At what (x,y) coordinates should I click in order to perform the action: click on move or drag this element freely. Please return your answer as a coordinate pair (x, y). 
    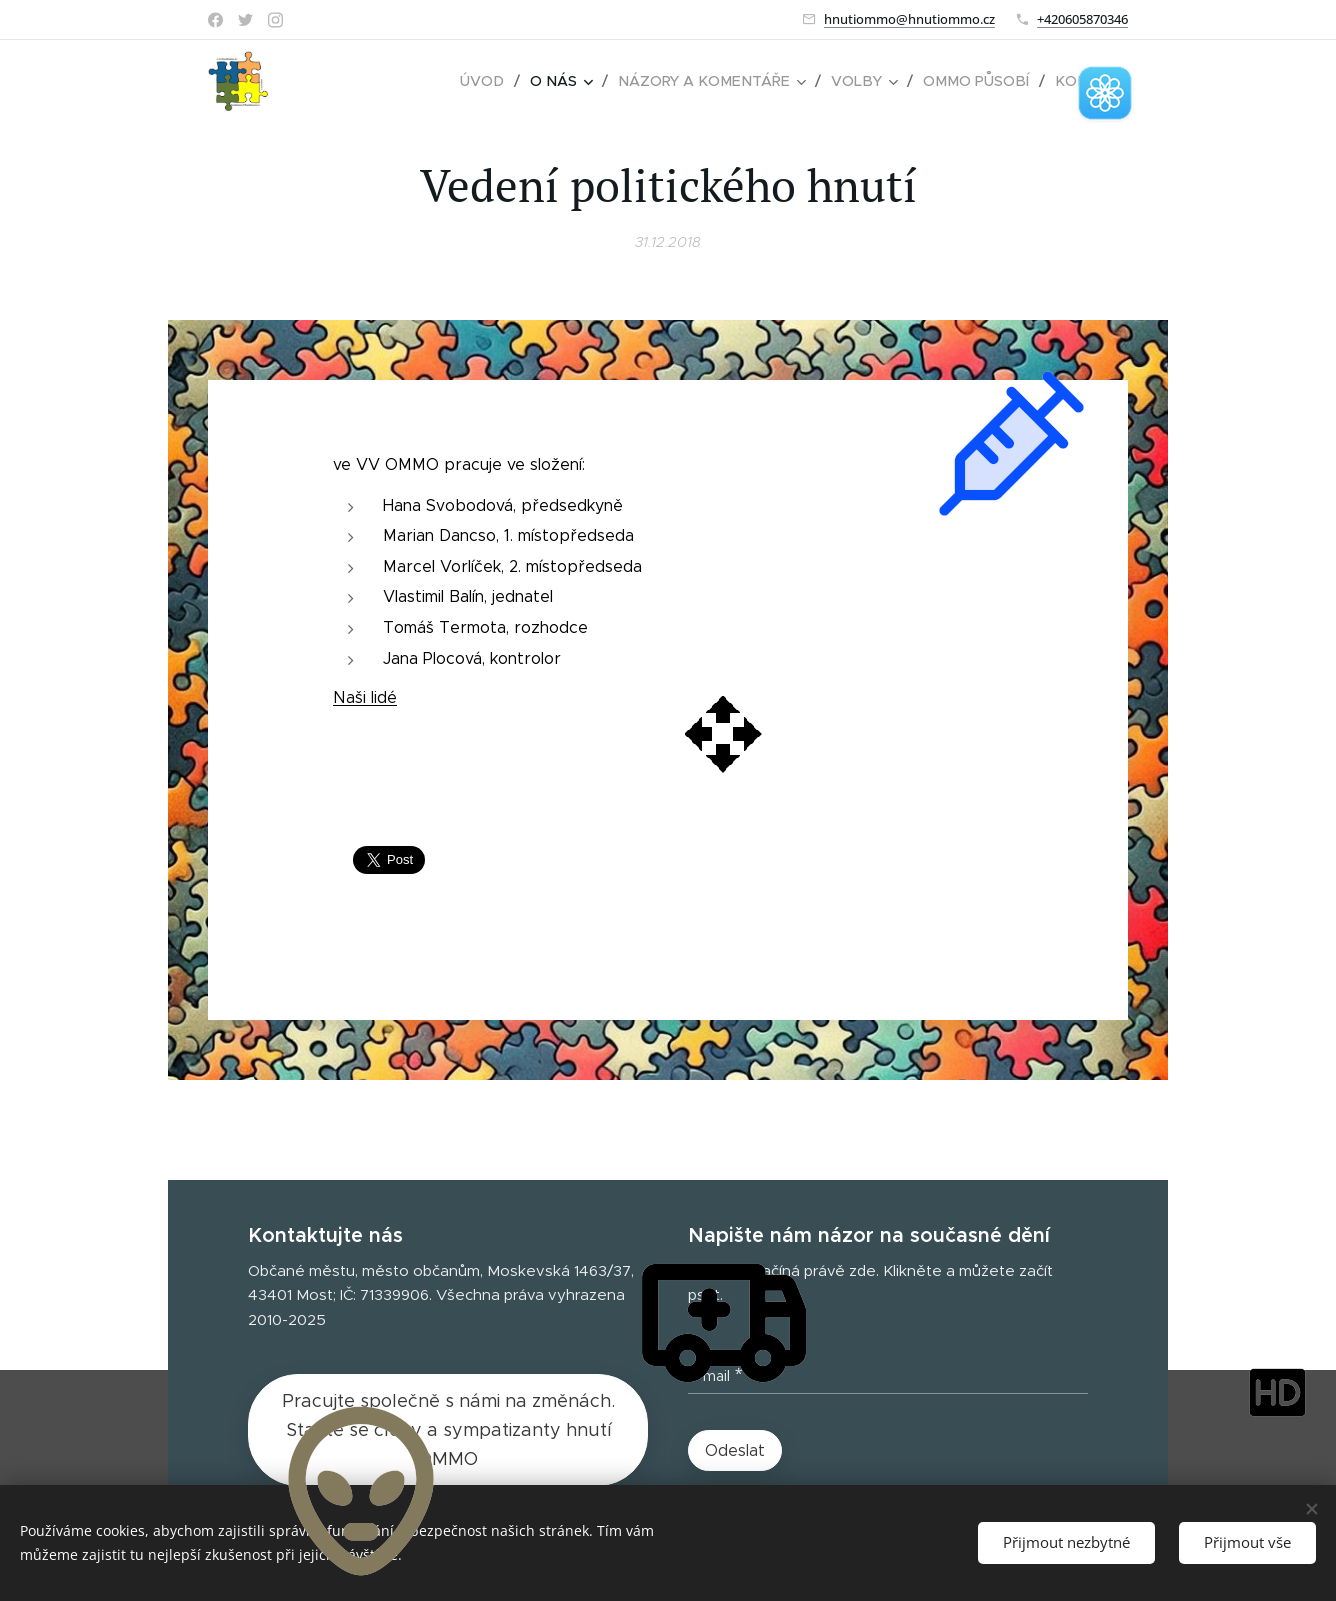
    Looking at the image, I should click on (723, 734).